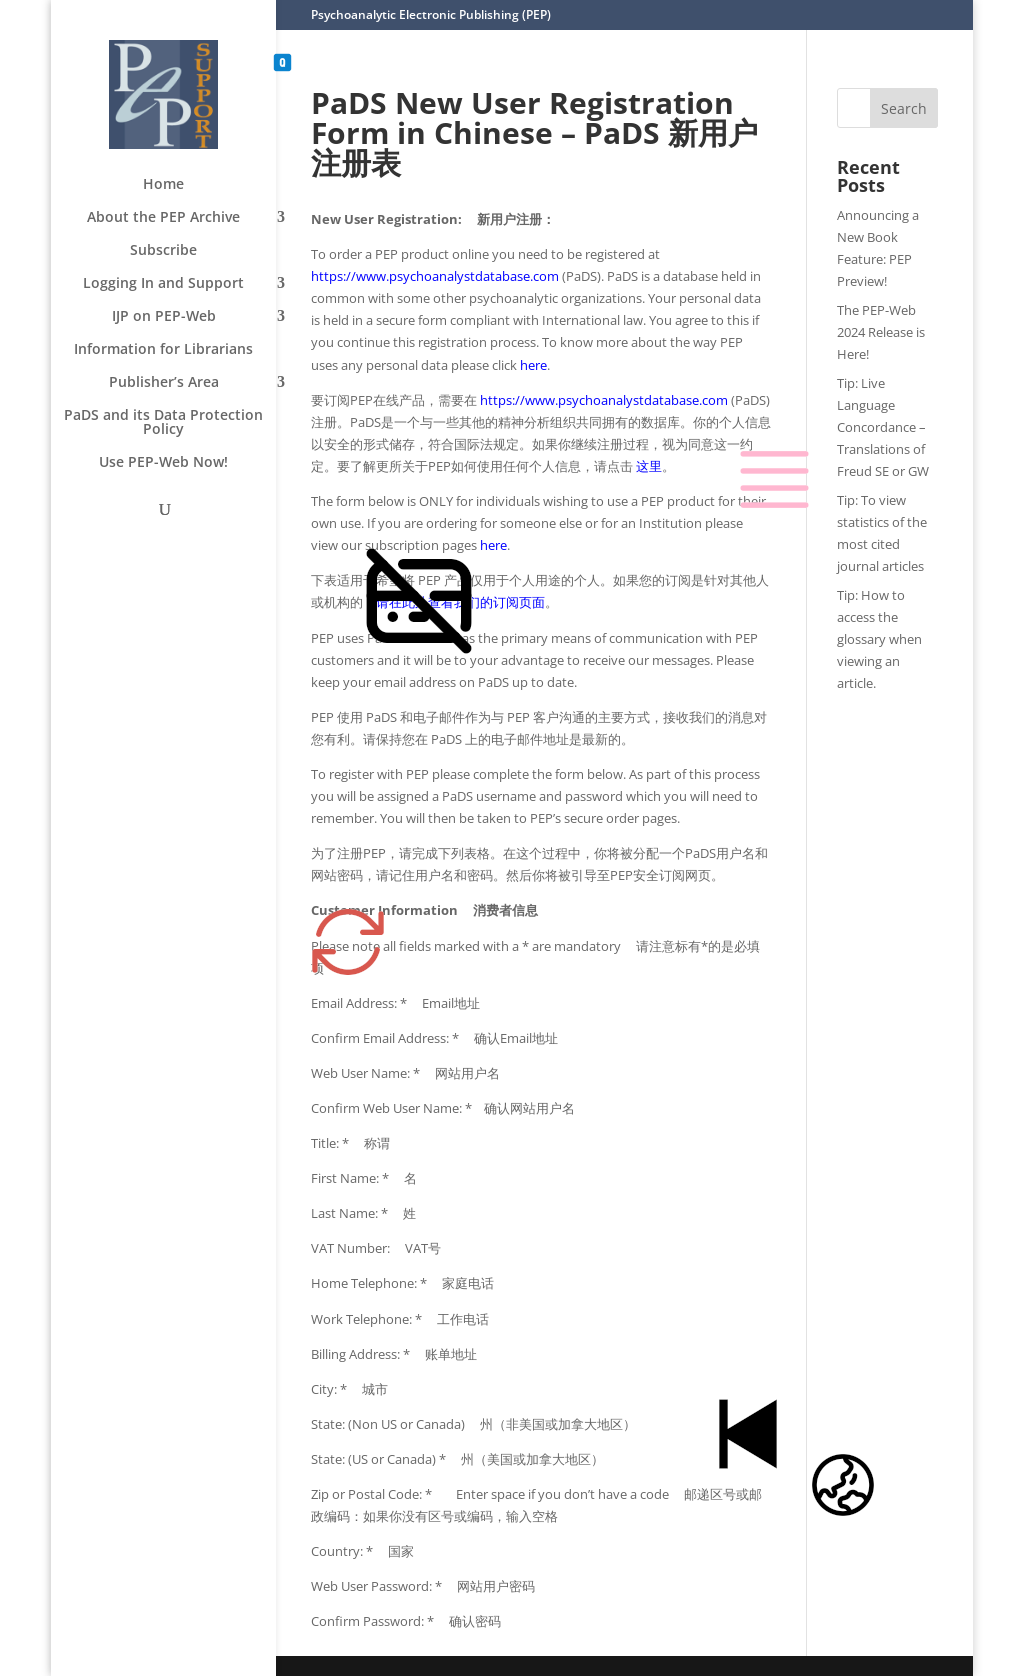 The image size is (1024, 1676). I want to click on open navigation menu, so click(774, 479).